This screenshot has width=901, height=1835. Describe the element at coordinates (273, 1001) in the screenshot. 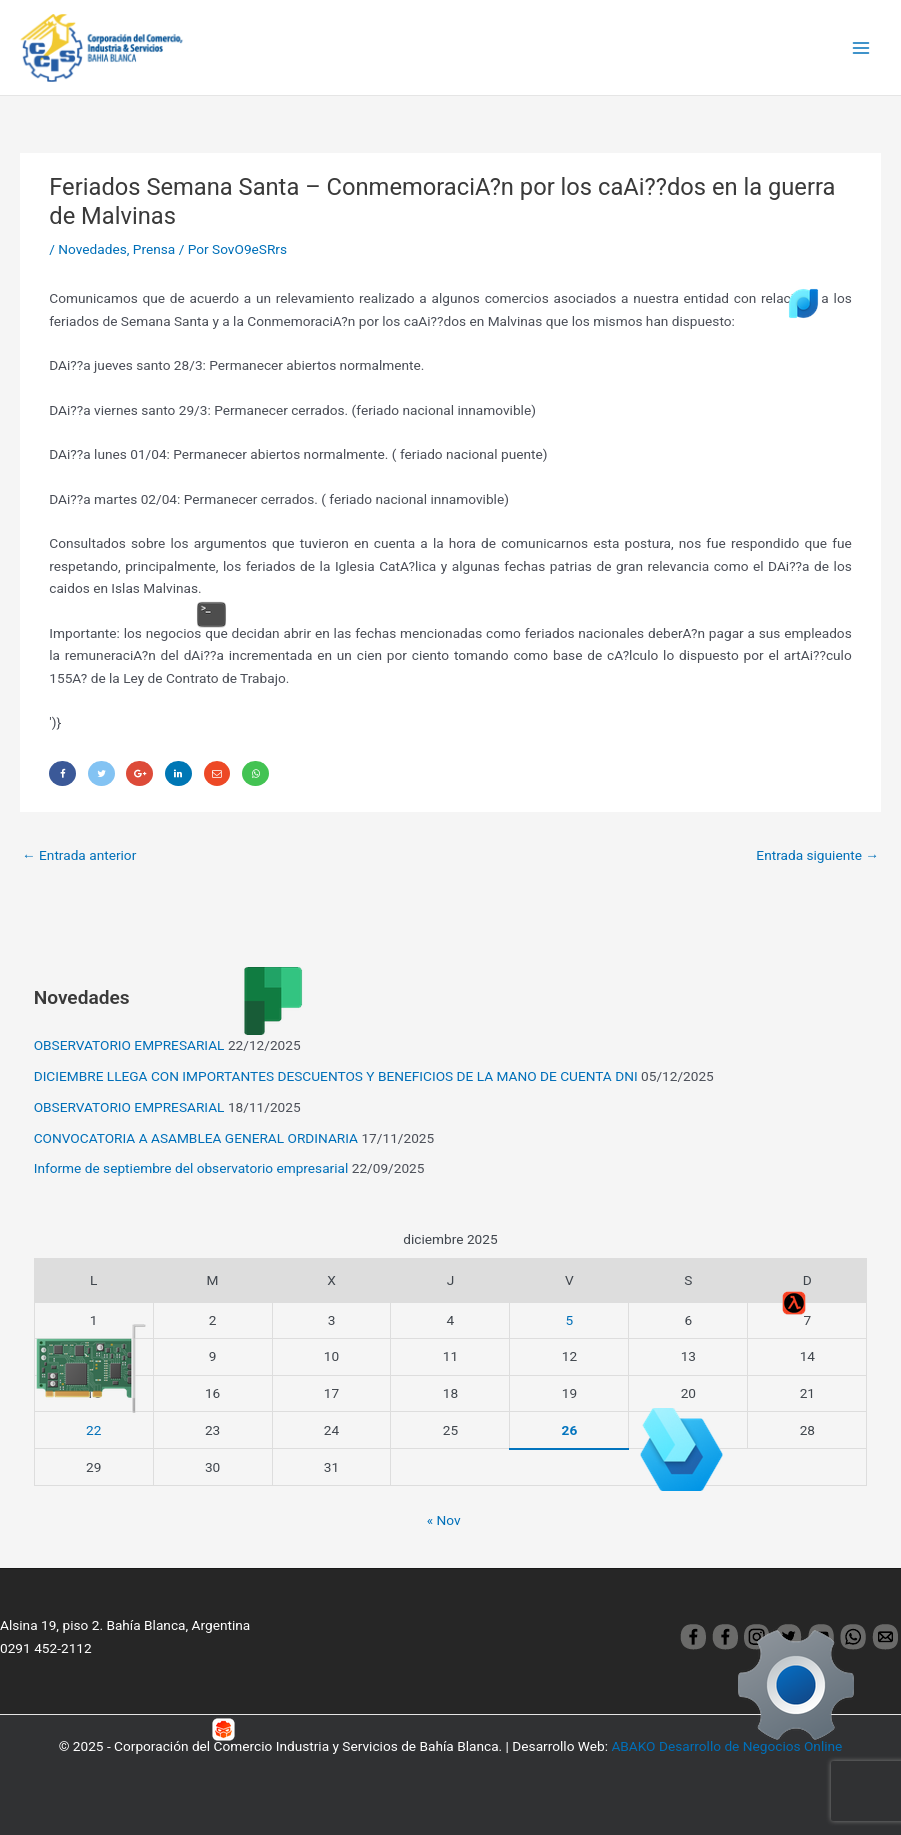

I see `open microsoft planner app` at that location.